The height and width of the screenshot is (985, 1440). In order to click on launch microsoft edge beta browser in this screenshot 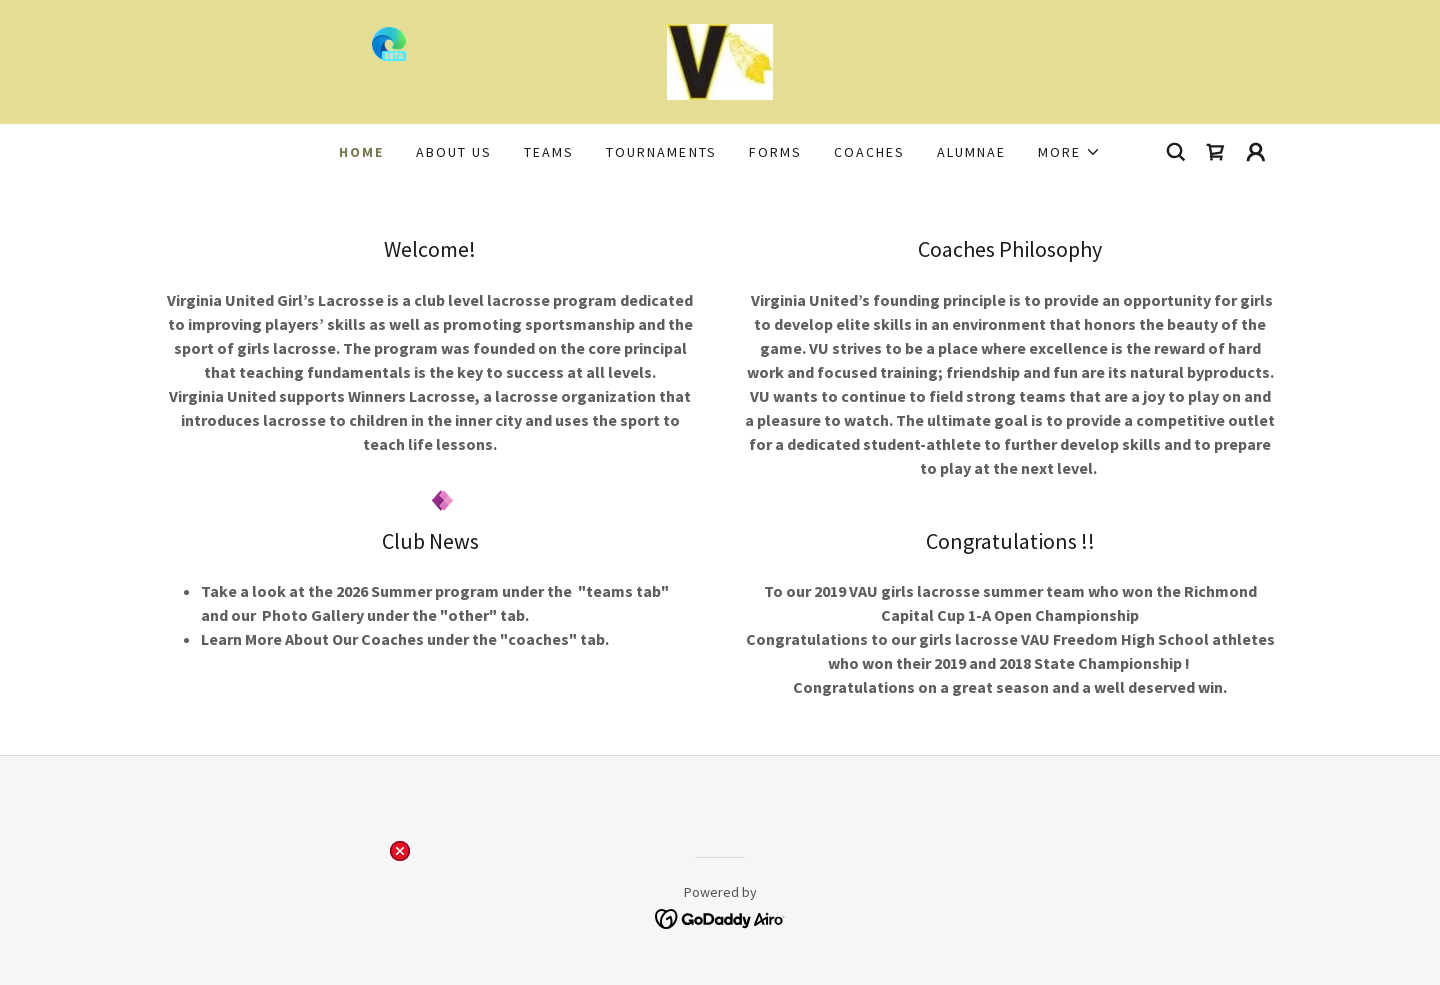, I will do `click(389, 44)`.